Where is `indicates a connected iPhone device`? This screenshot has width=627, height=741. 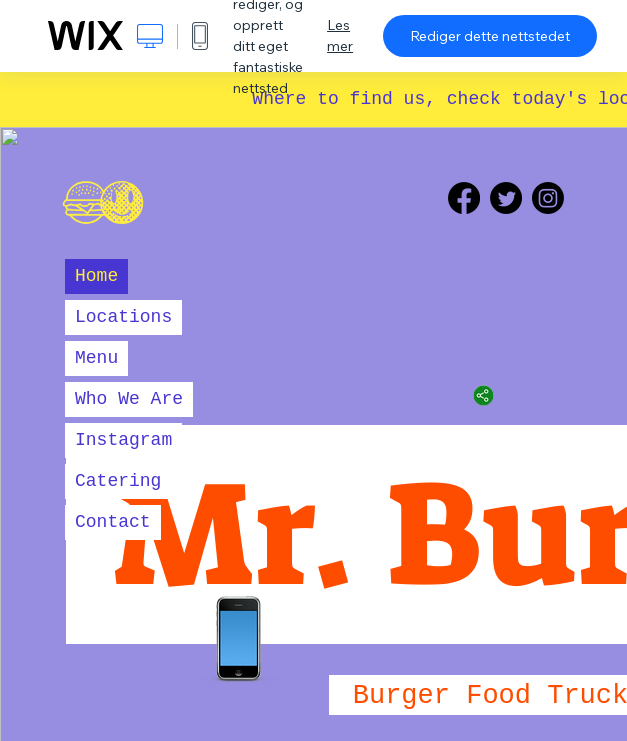 indicates a connected iPhone device is located at coordinates (238, 638).